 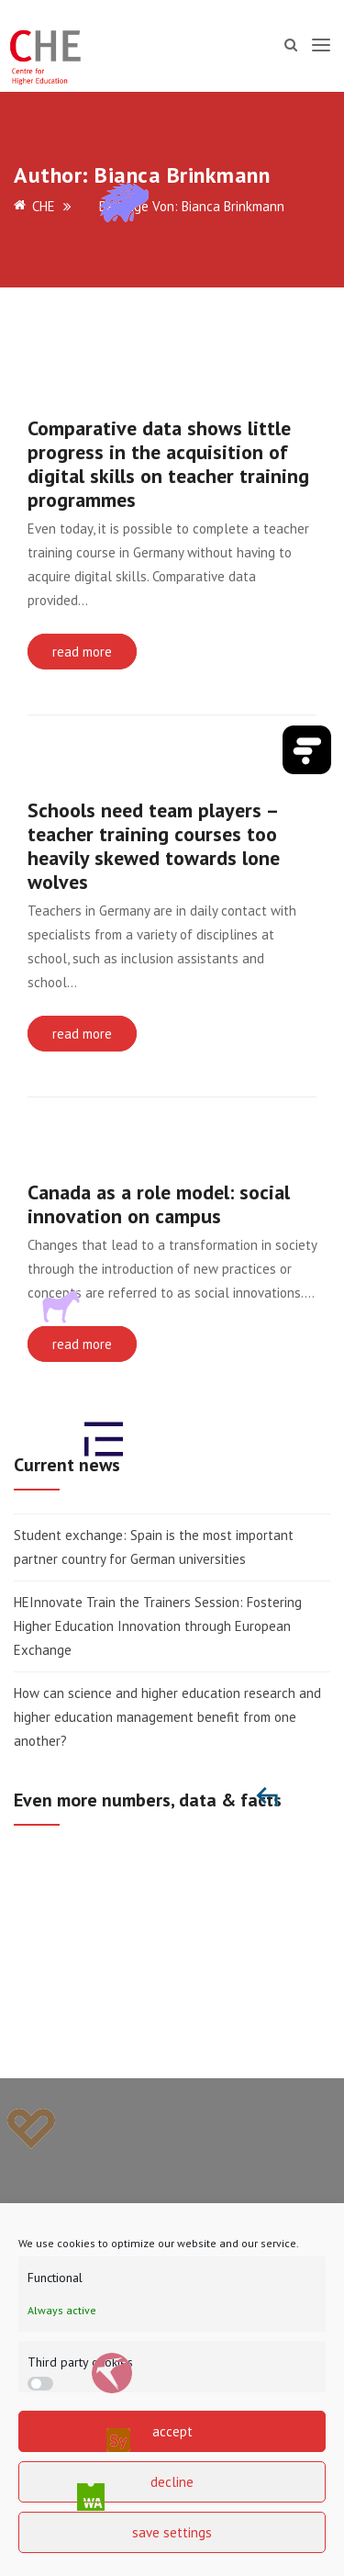 I want to click on reply to a message, so click(x=268, y=1796).